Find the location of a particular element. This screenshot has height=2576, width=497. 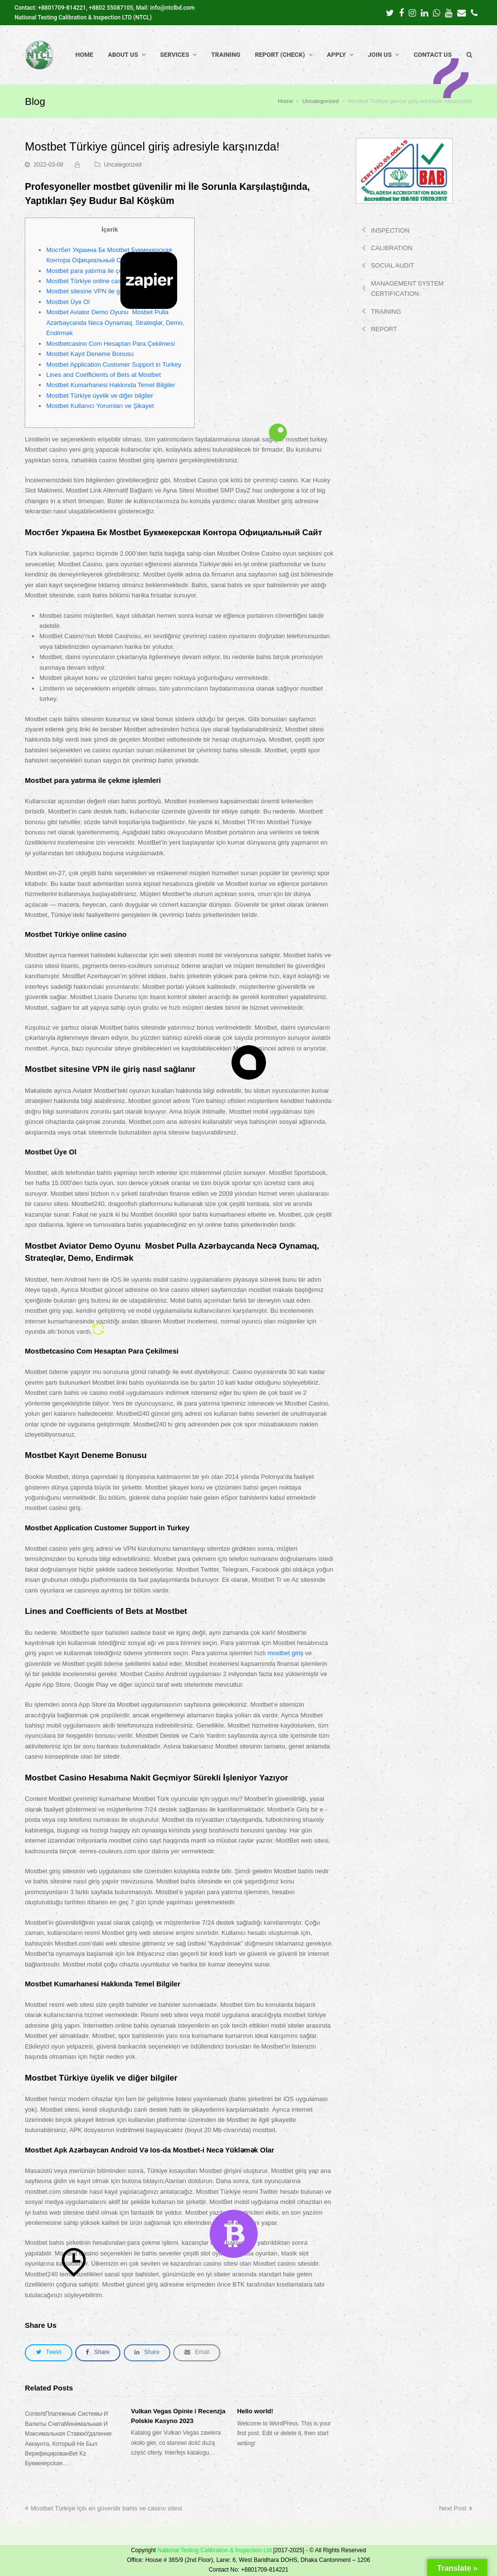

hotjar analytics and feedback tool logo is located at coordinates (451, 78).